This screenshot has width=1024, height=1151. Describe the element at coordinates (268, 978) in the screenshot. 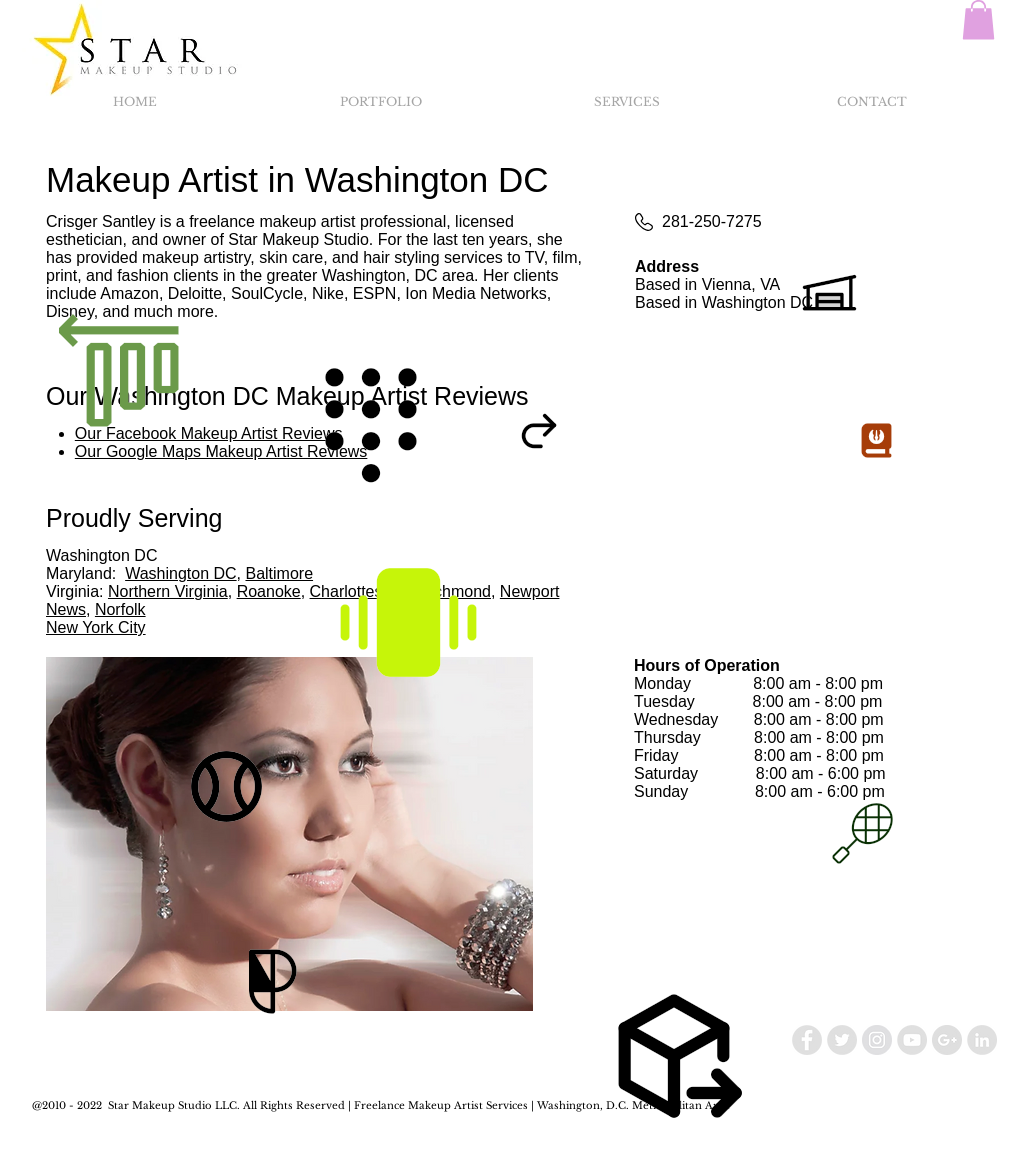

I see `phosphor icons logo` at that location.